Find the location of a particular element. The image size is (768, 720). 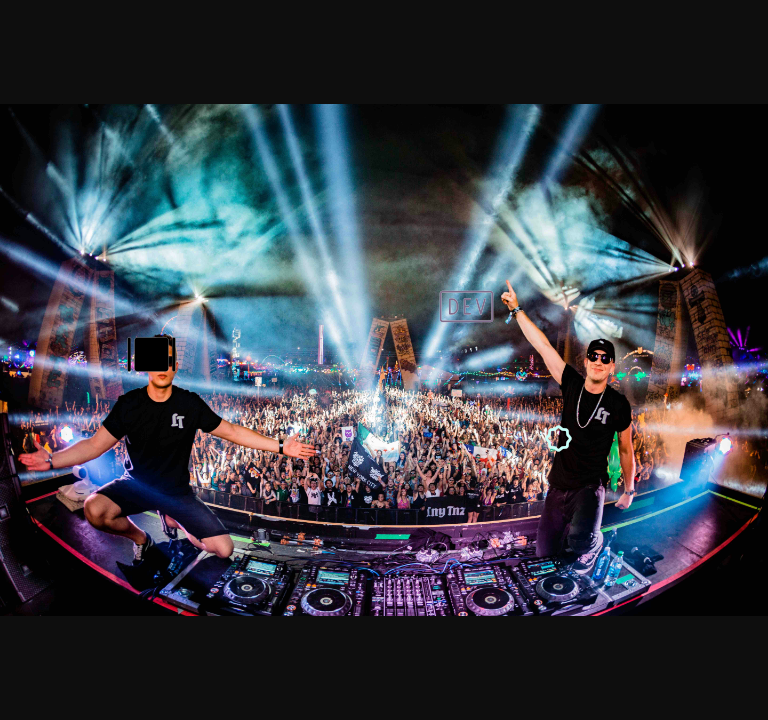

indicates verified or authenticated content is located at coordinates (558, 438).